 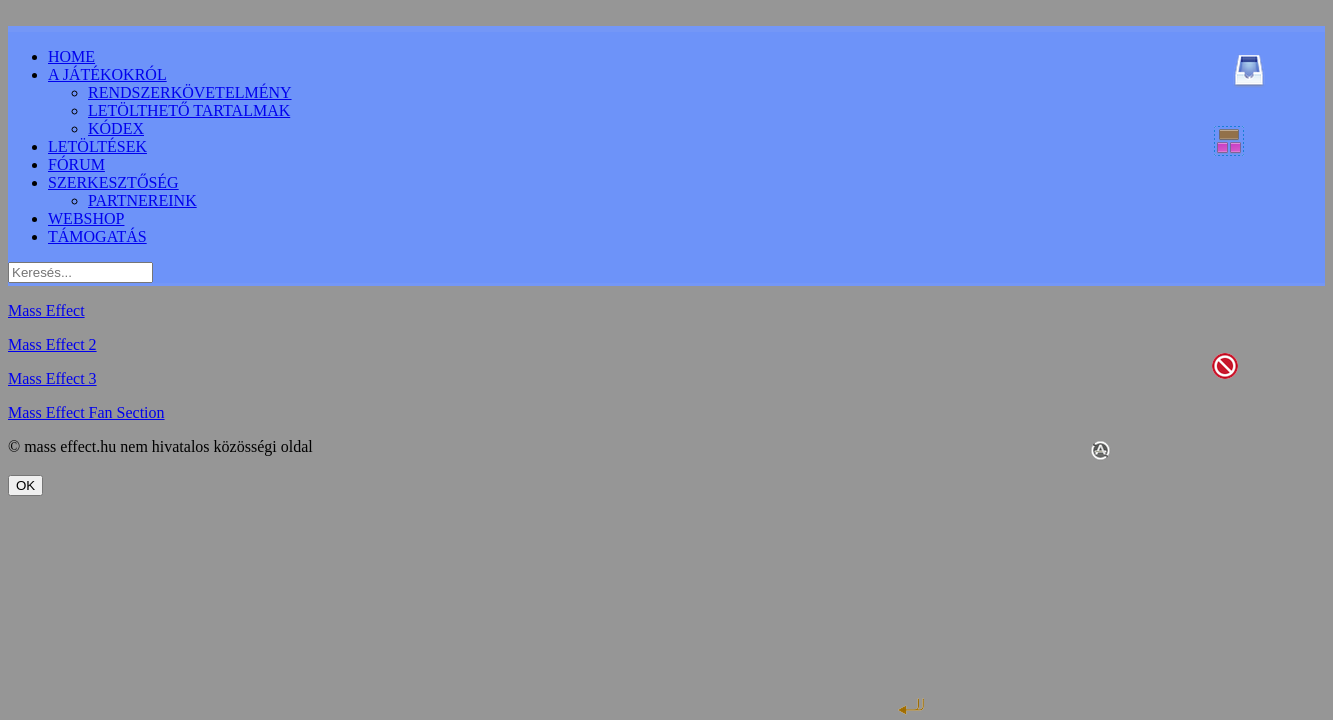 I want to click on select all items in the current view, so click(x=1229, y=141).